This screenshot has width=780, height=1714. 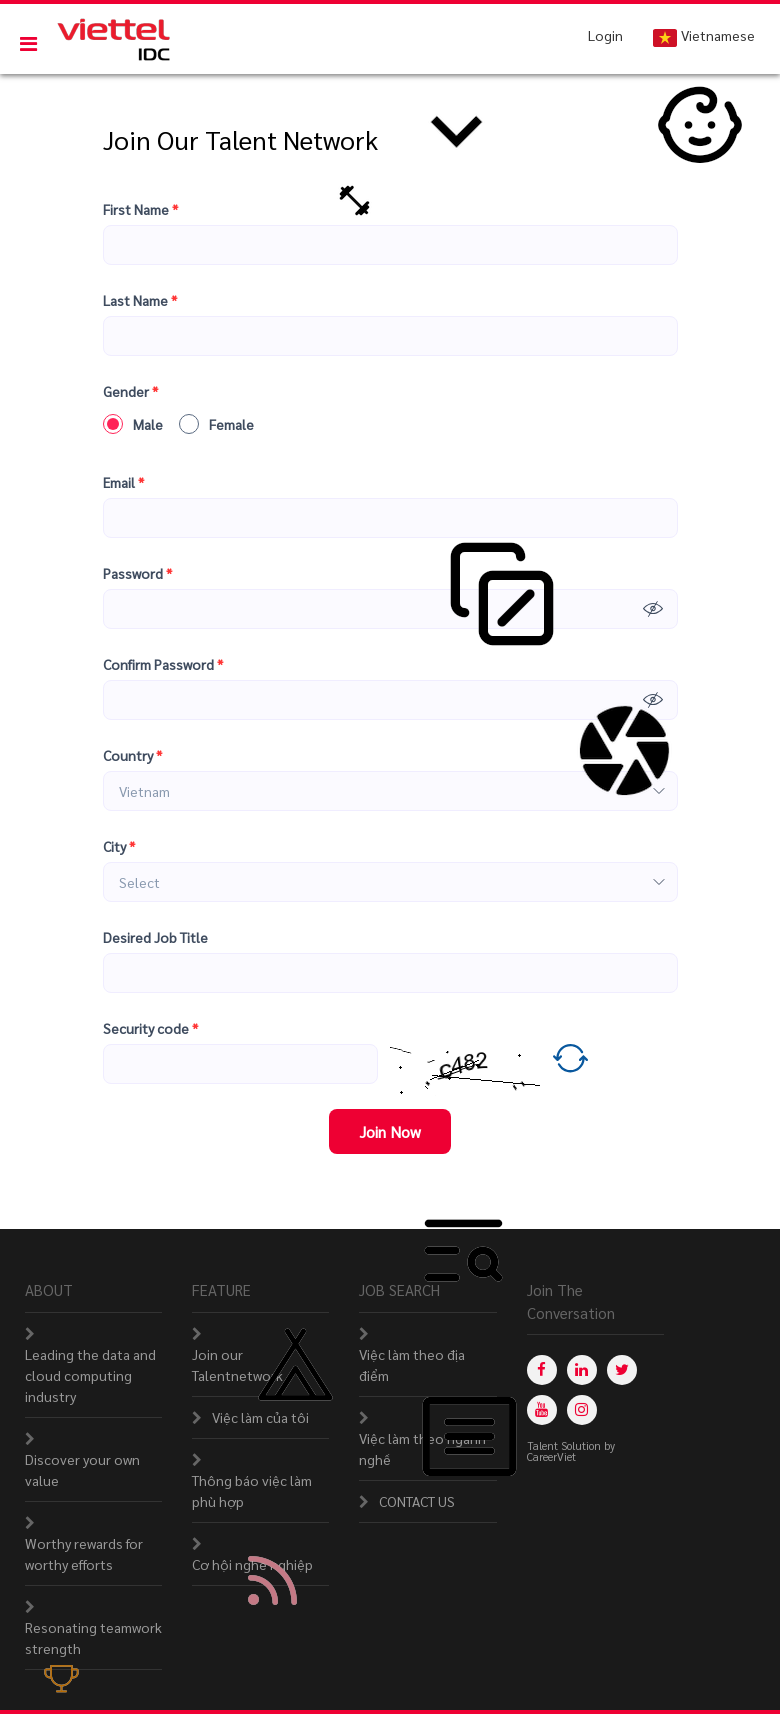 What do you see at coordinates (624, 750) in the screenshot?
I see `open camera to take a photo` at bounding box center [624, 750].